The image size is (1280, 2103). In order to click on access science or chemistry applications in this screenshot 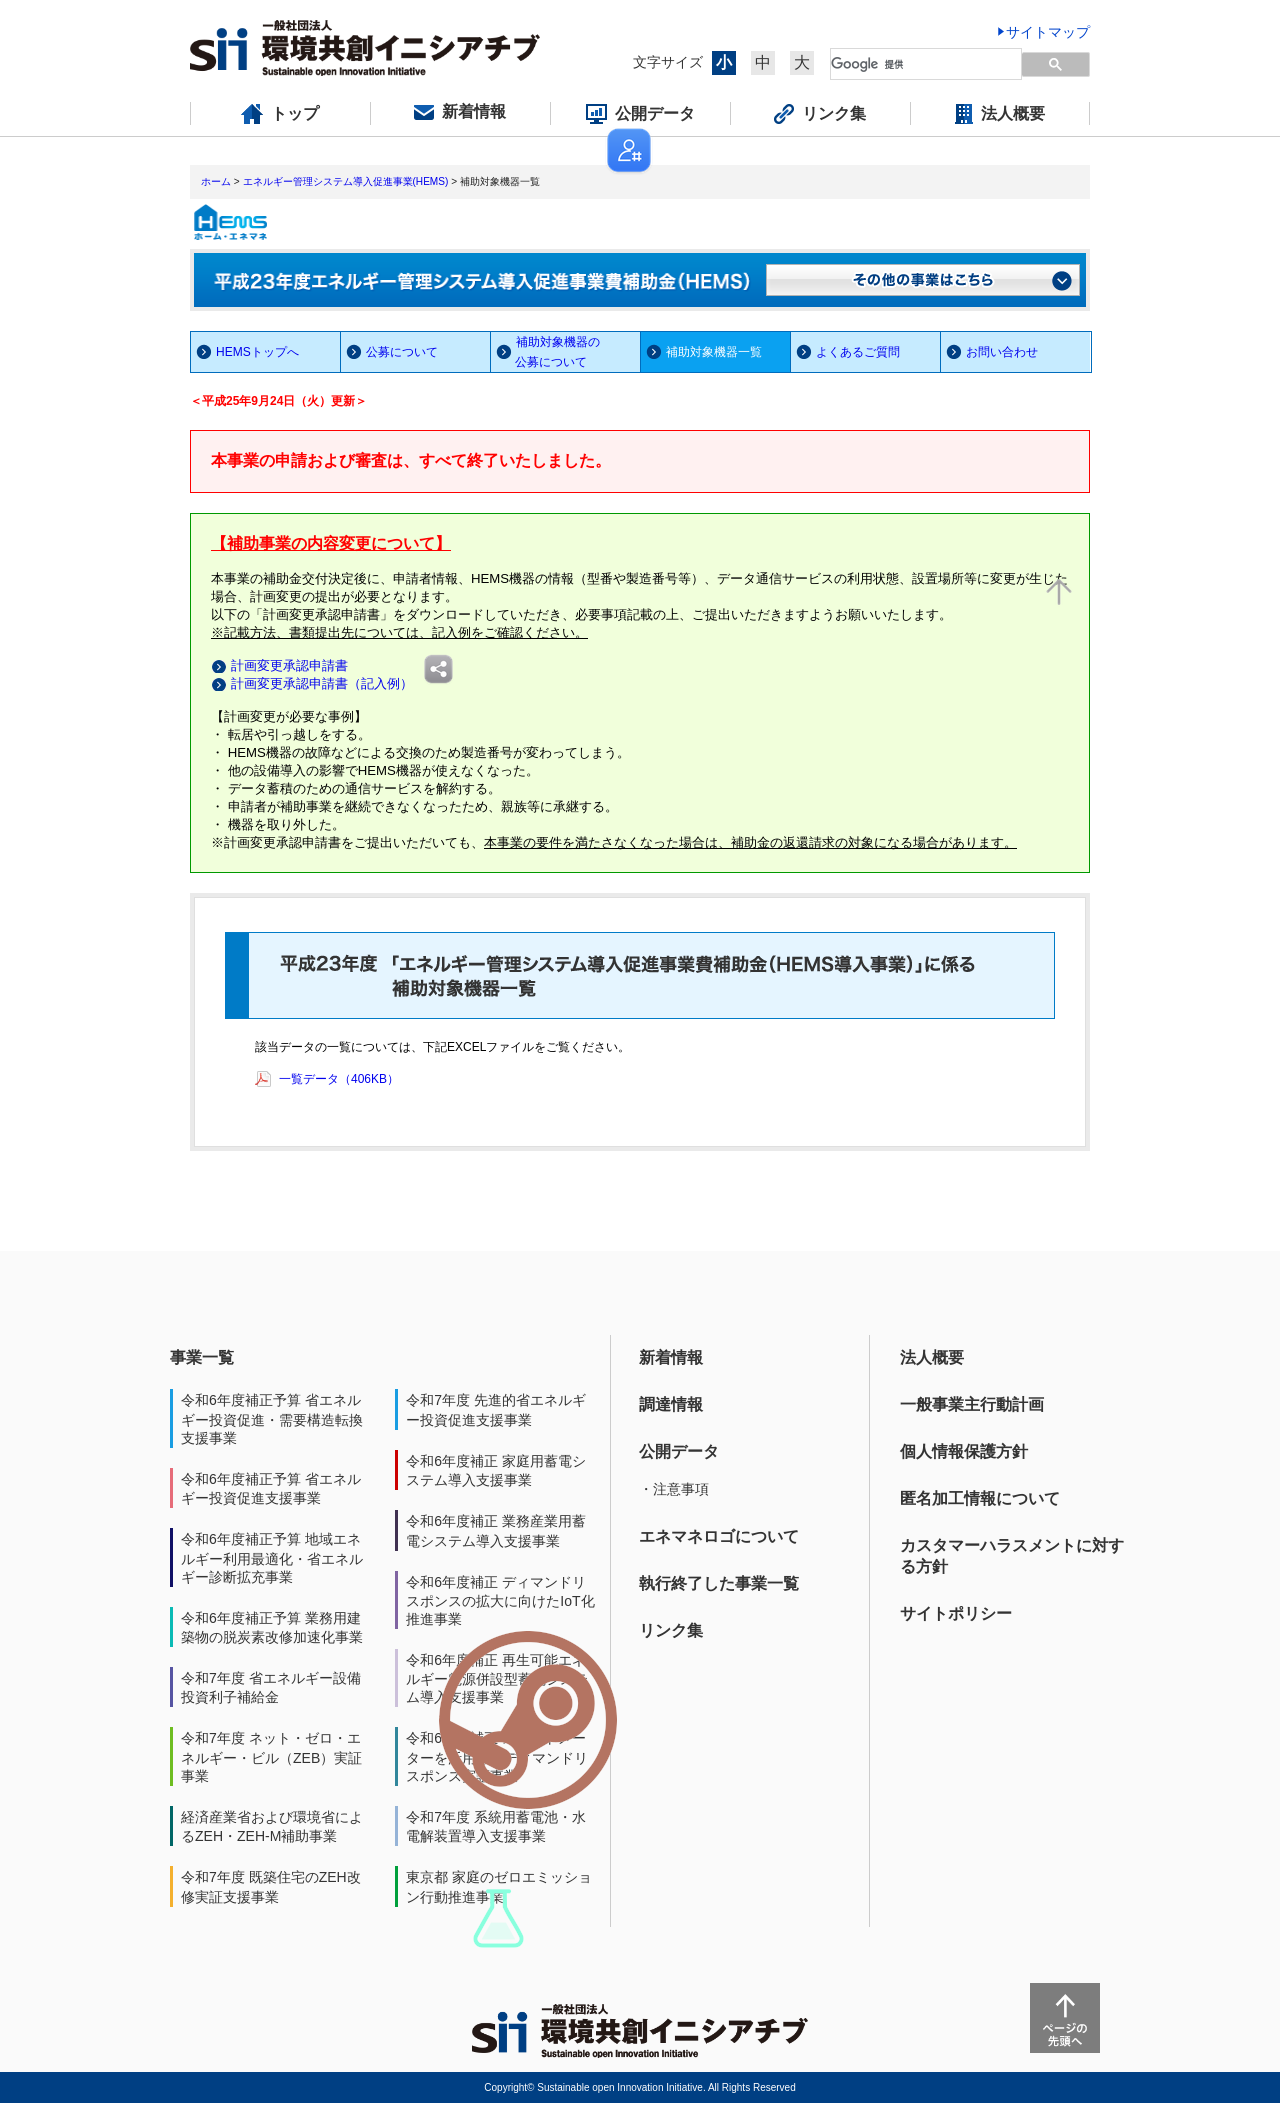, I will do `click(498, 1918)`.